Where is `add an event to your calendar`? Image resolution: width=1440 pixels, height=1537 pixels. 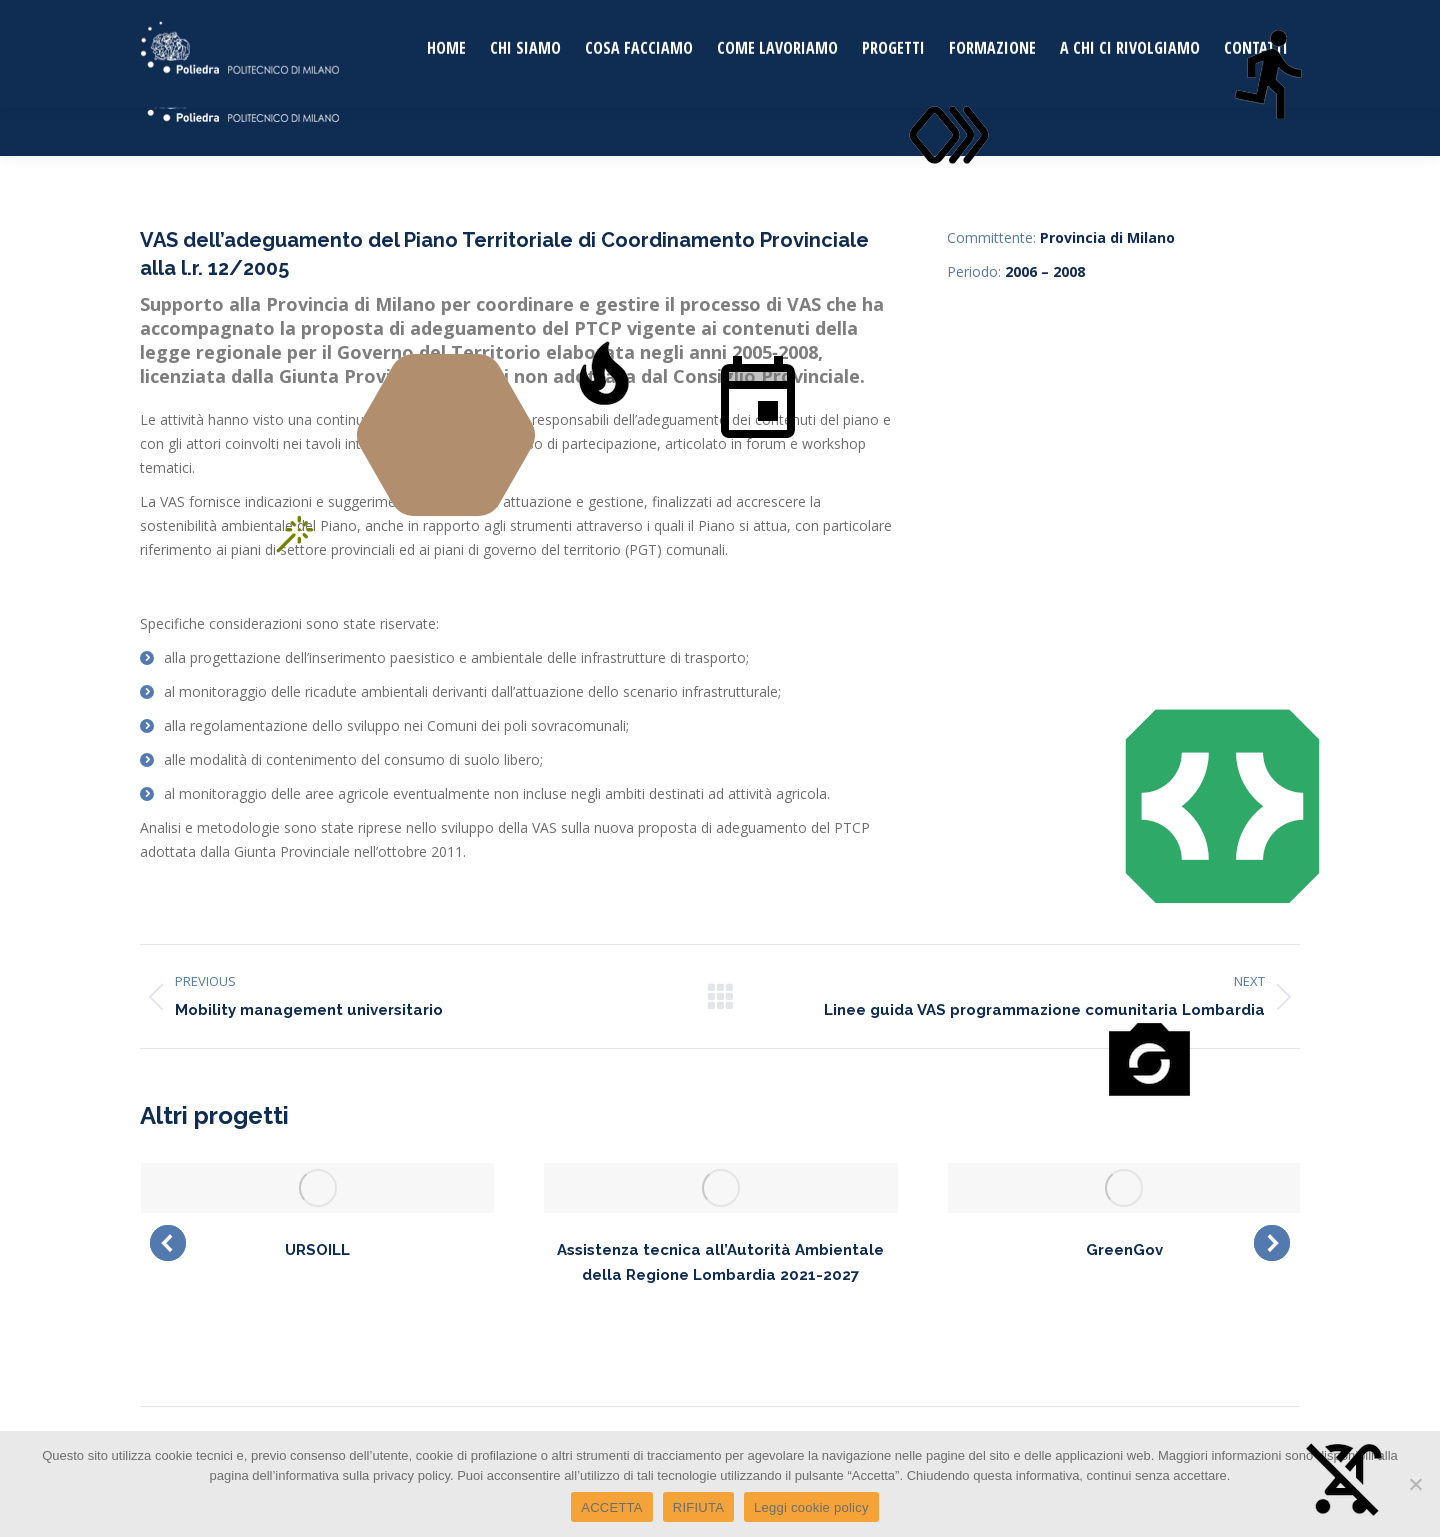
add an event to your calendar is located at coordinates (758, 401).